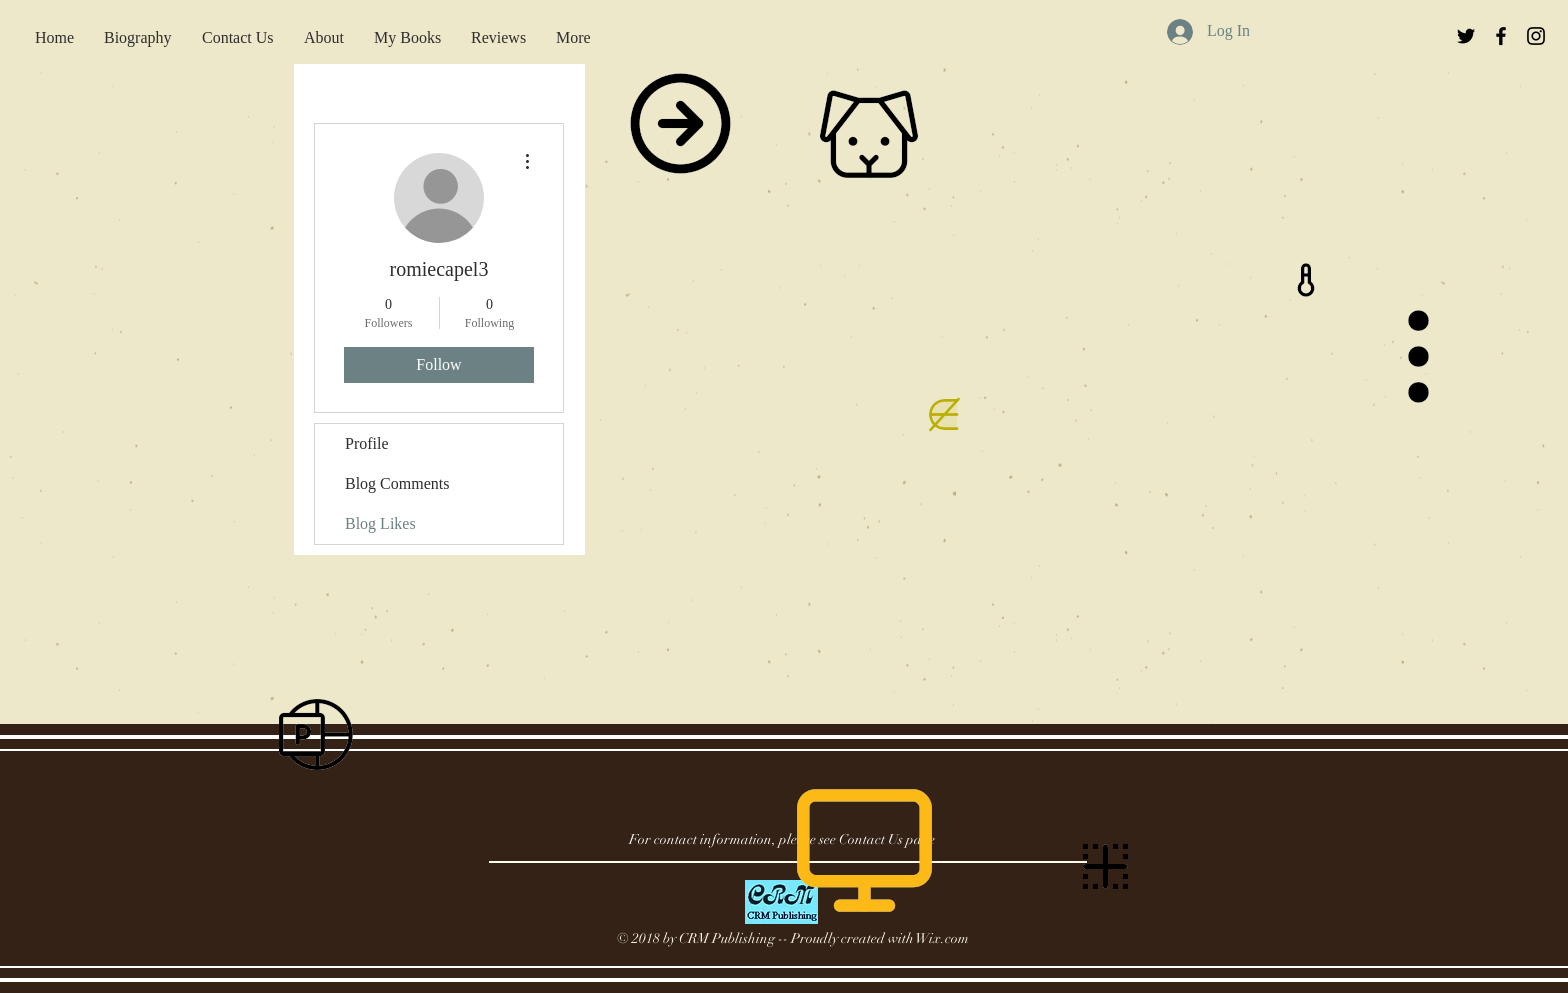 This screenshot has height=993, width=1568. I want to click on browse pet-related content or services, so click(869, 136).